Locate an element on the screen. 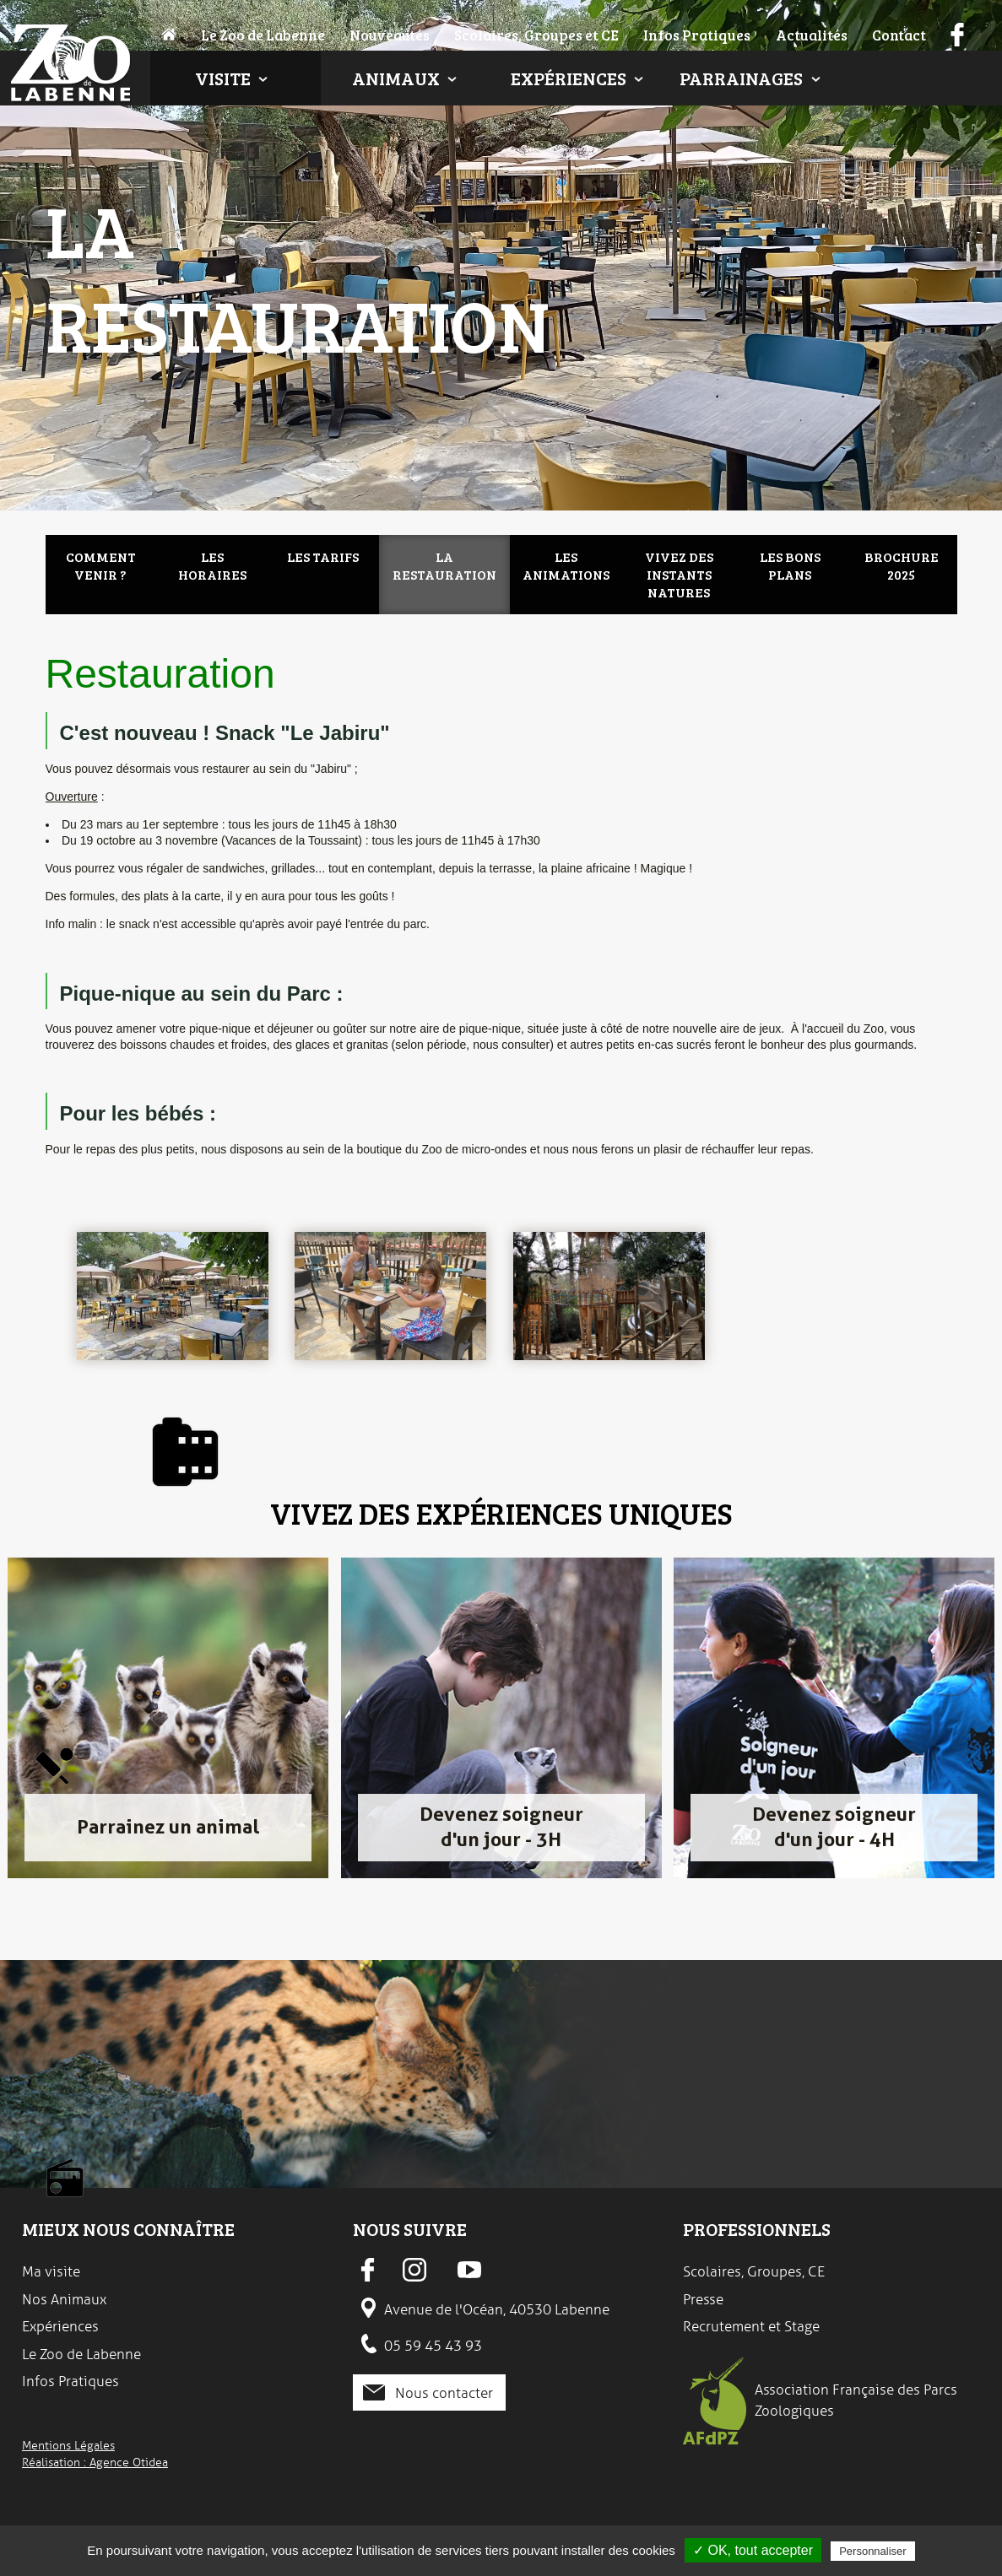  access cricket sports scores or news is located at coordinates (54, 1766).